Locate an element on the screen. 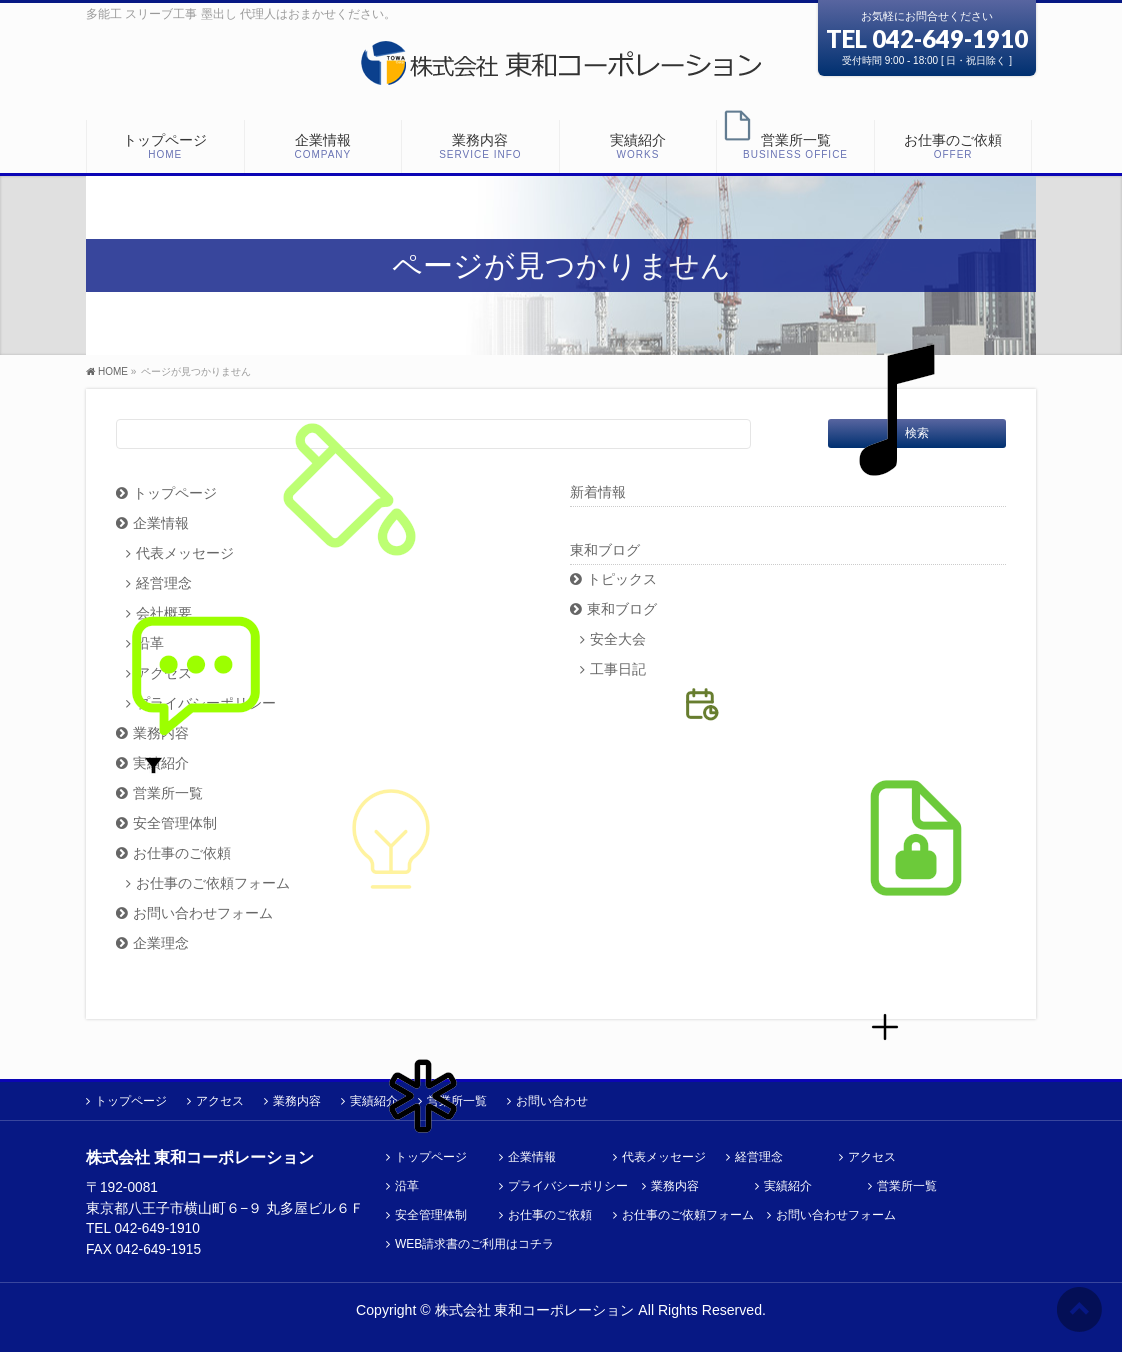 Image resolution: width=1122 pixels, height=1352 pixels. fill an area with color is located at coordinates (349, 489).